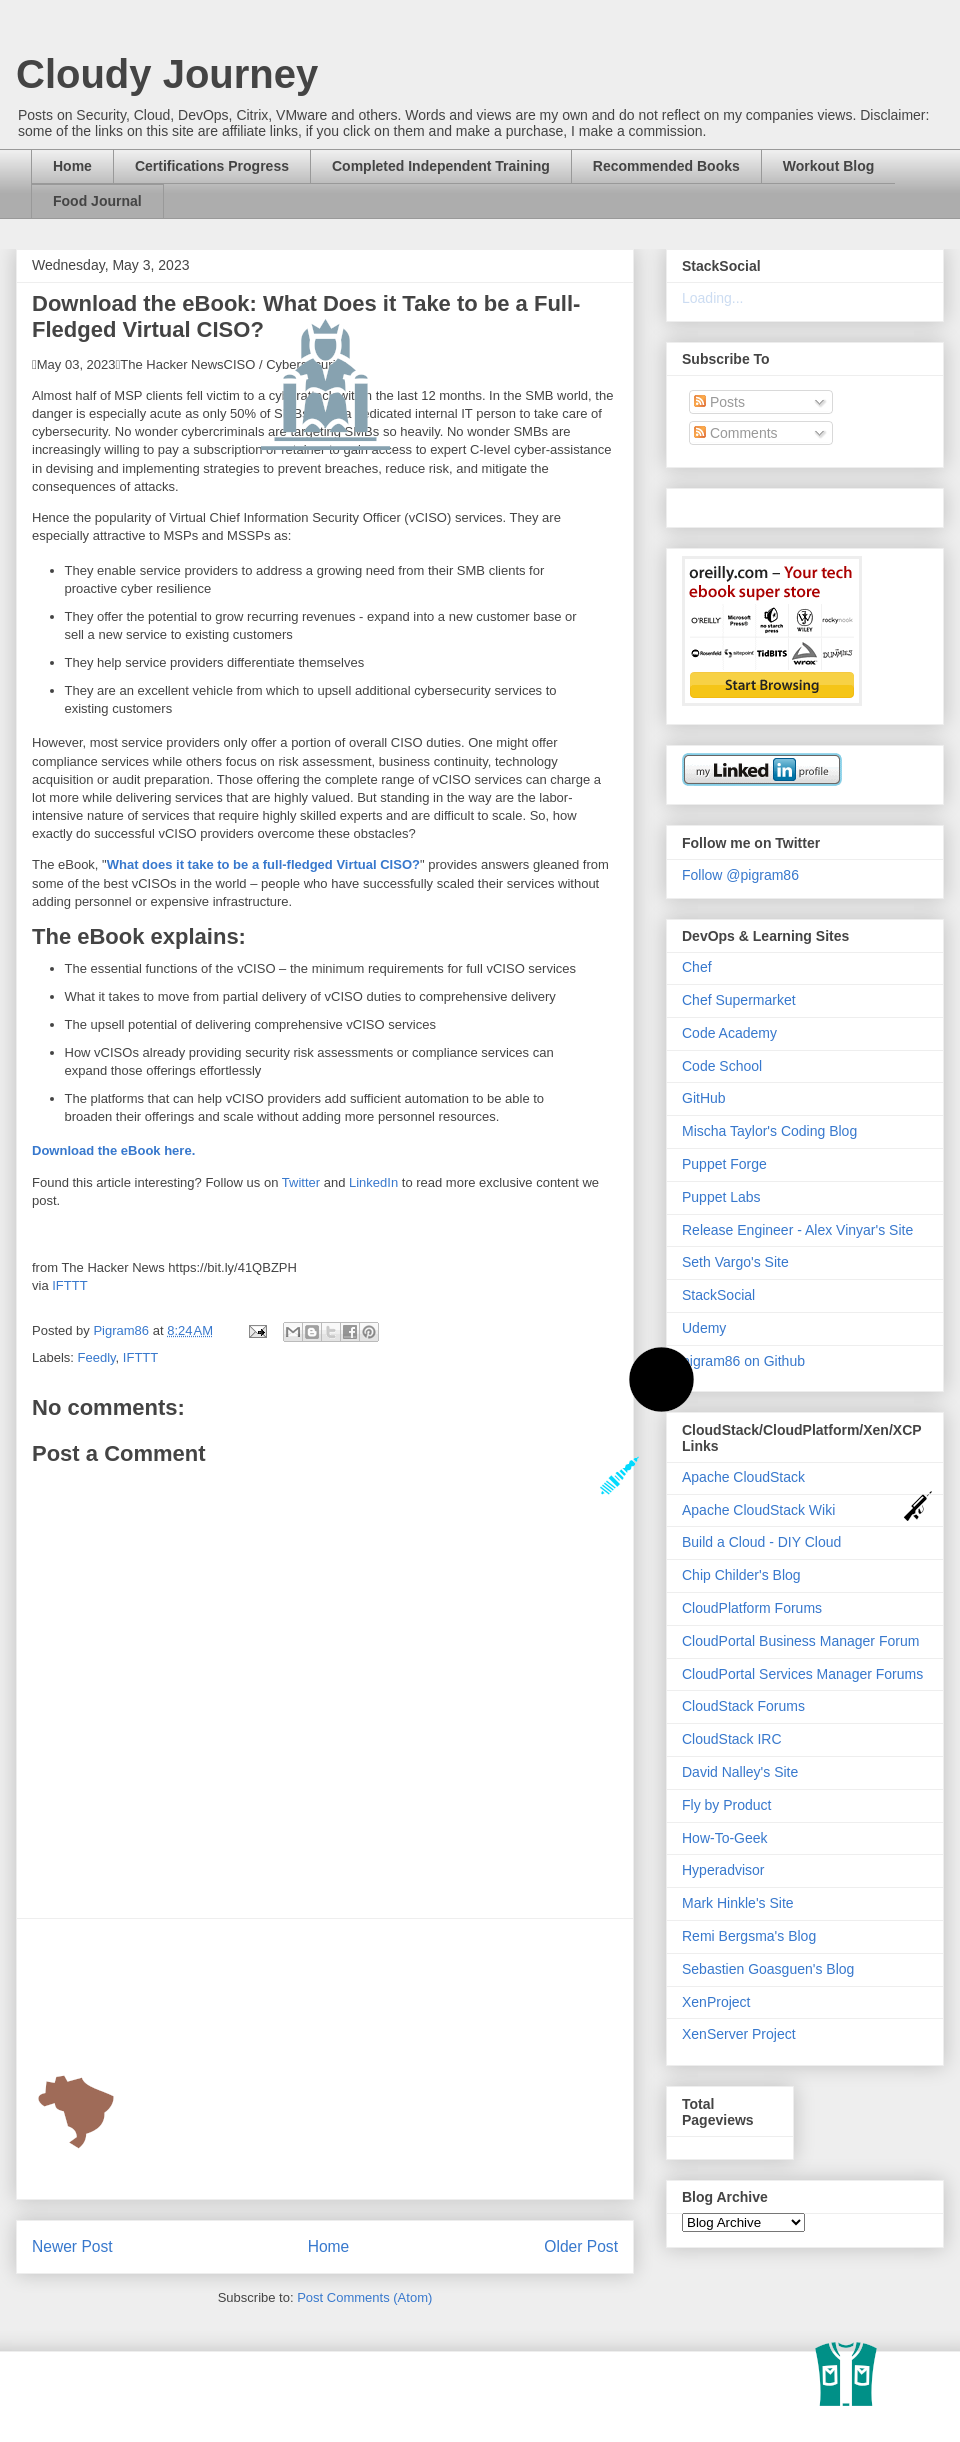 The image size is (960, 2442). Describe the element at coordinates (619, 1475) in the screenshot. I see `view engine or vehicle diagnostics` at that location.